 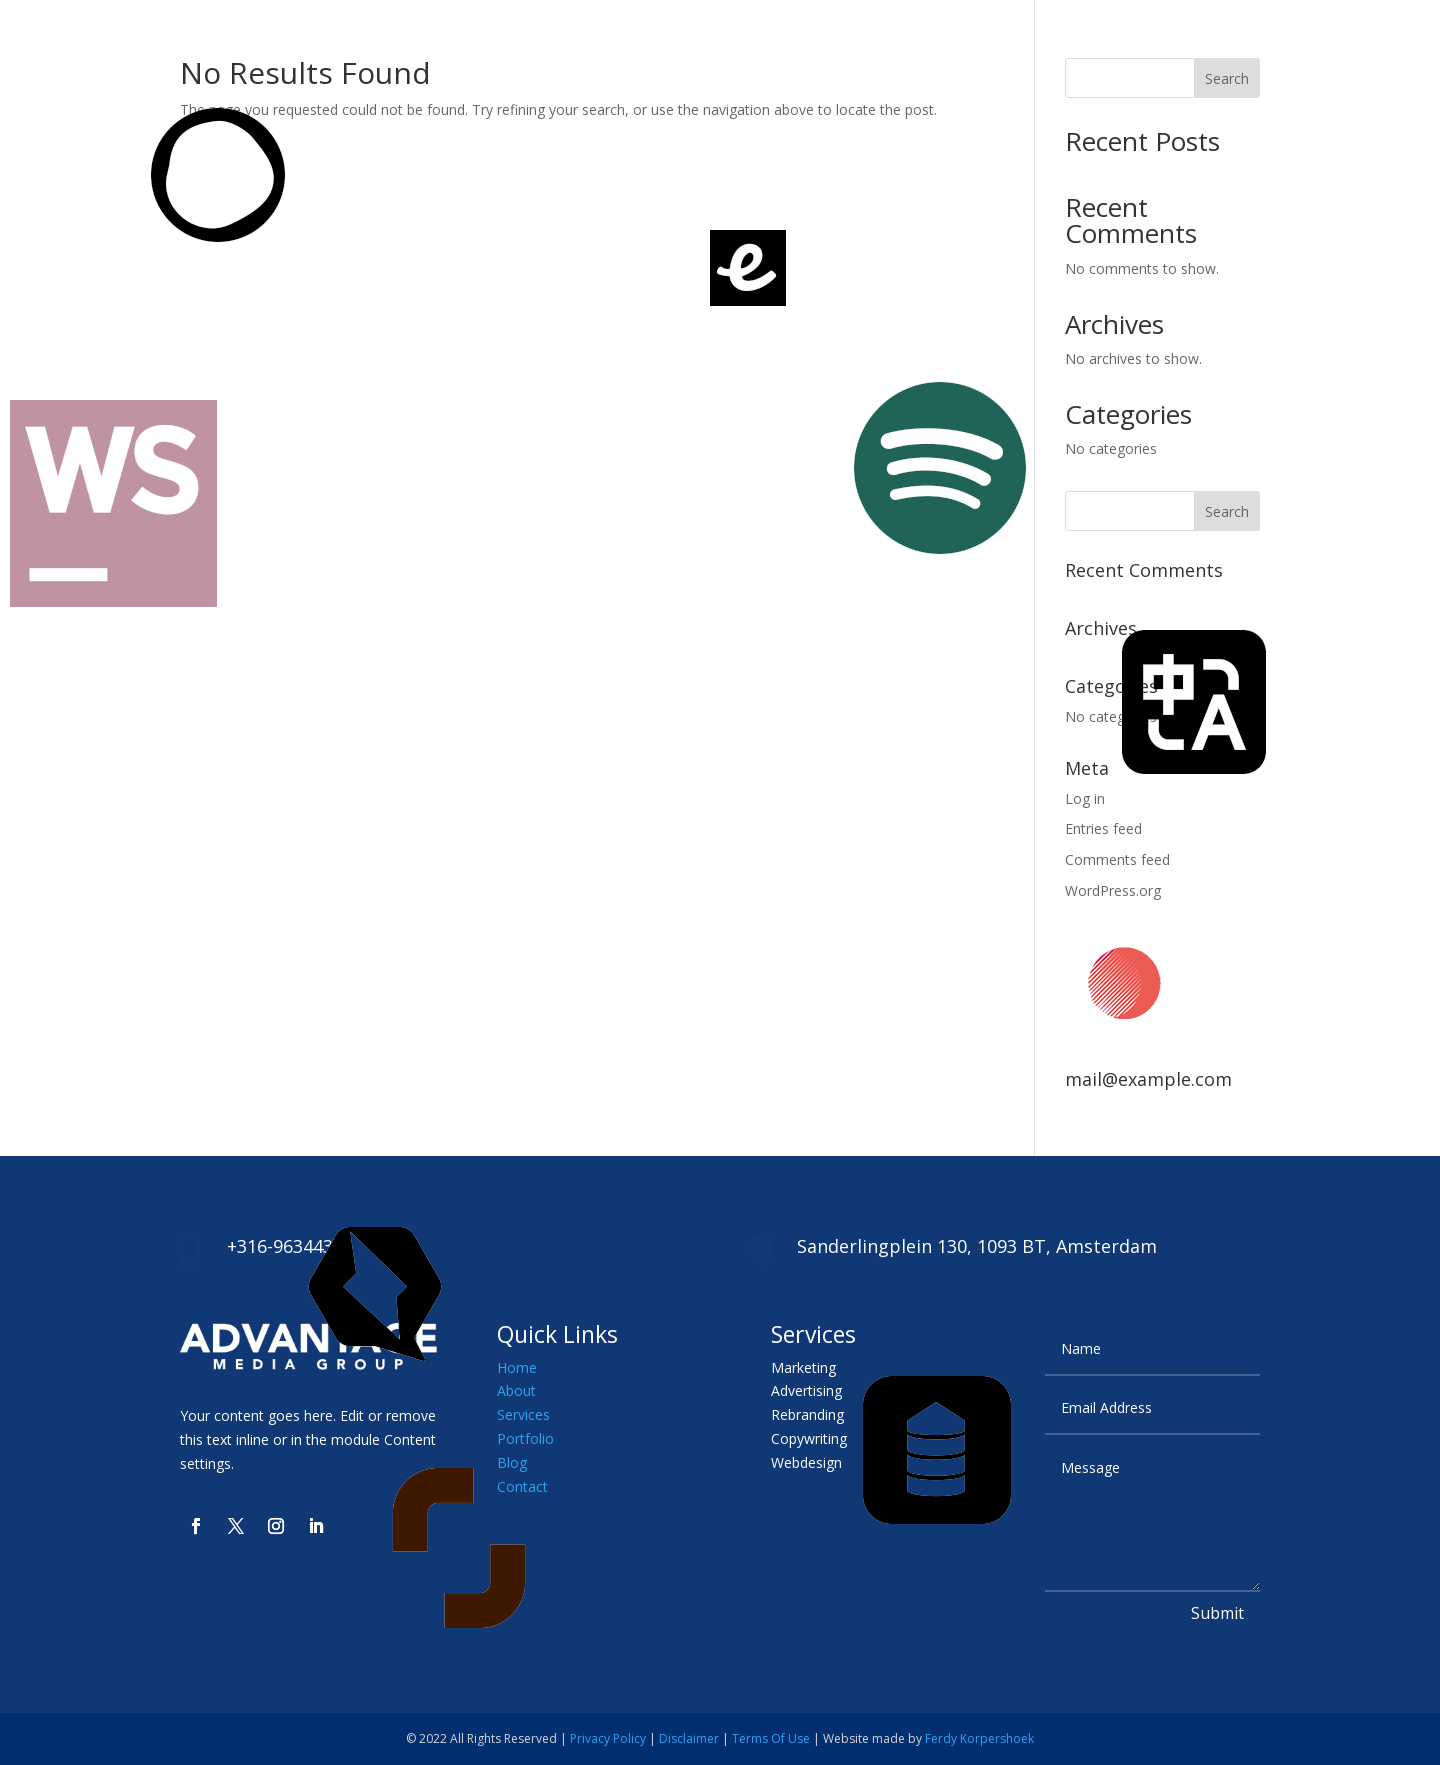 What do you see at coordinates (937, 1450) in the screenshot?
I see `namesilo domain registrar logo` at bounding box center [937, 1450].